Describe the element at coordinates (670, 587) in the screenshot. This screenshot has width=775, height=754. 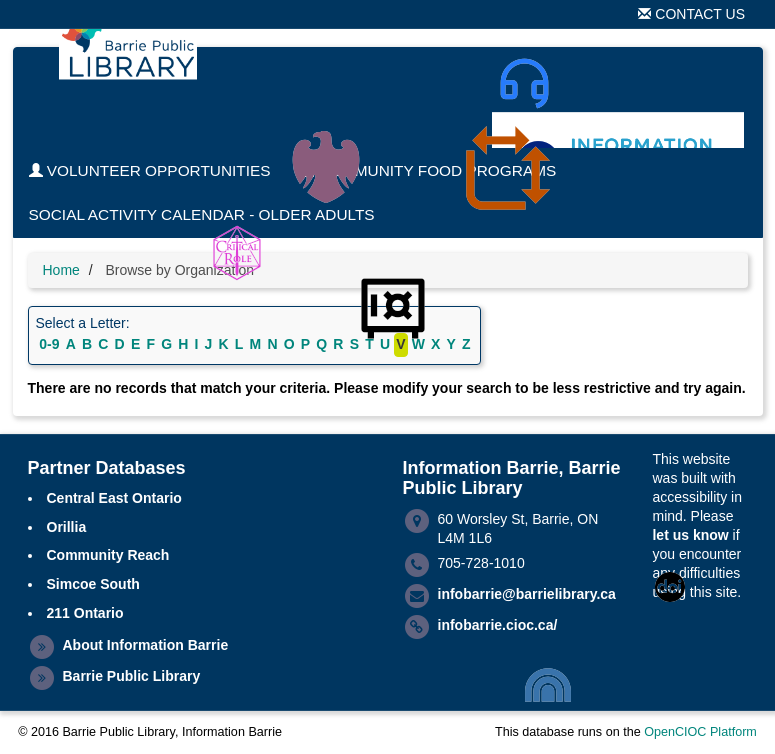
I see `digital object identifier (DOI) logo` at that location.